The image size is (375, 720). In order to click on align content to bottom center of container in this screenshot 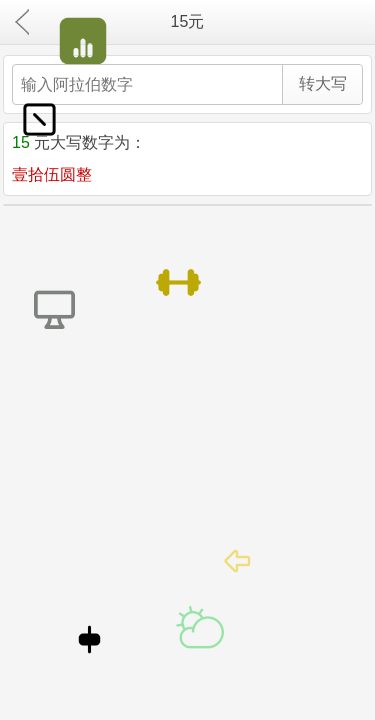, I will do `click(83, 41)`.